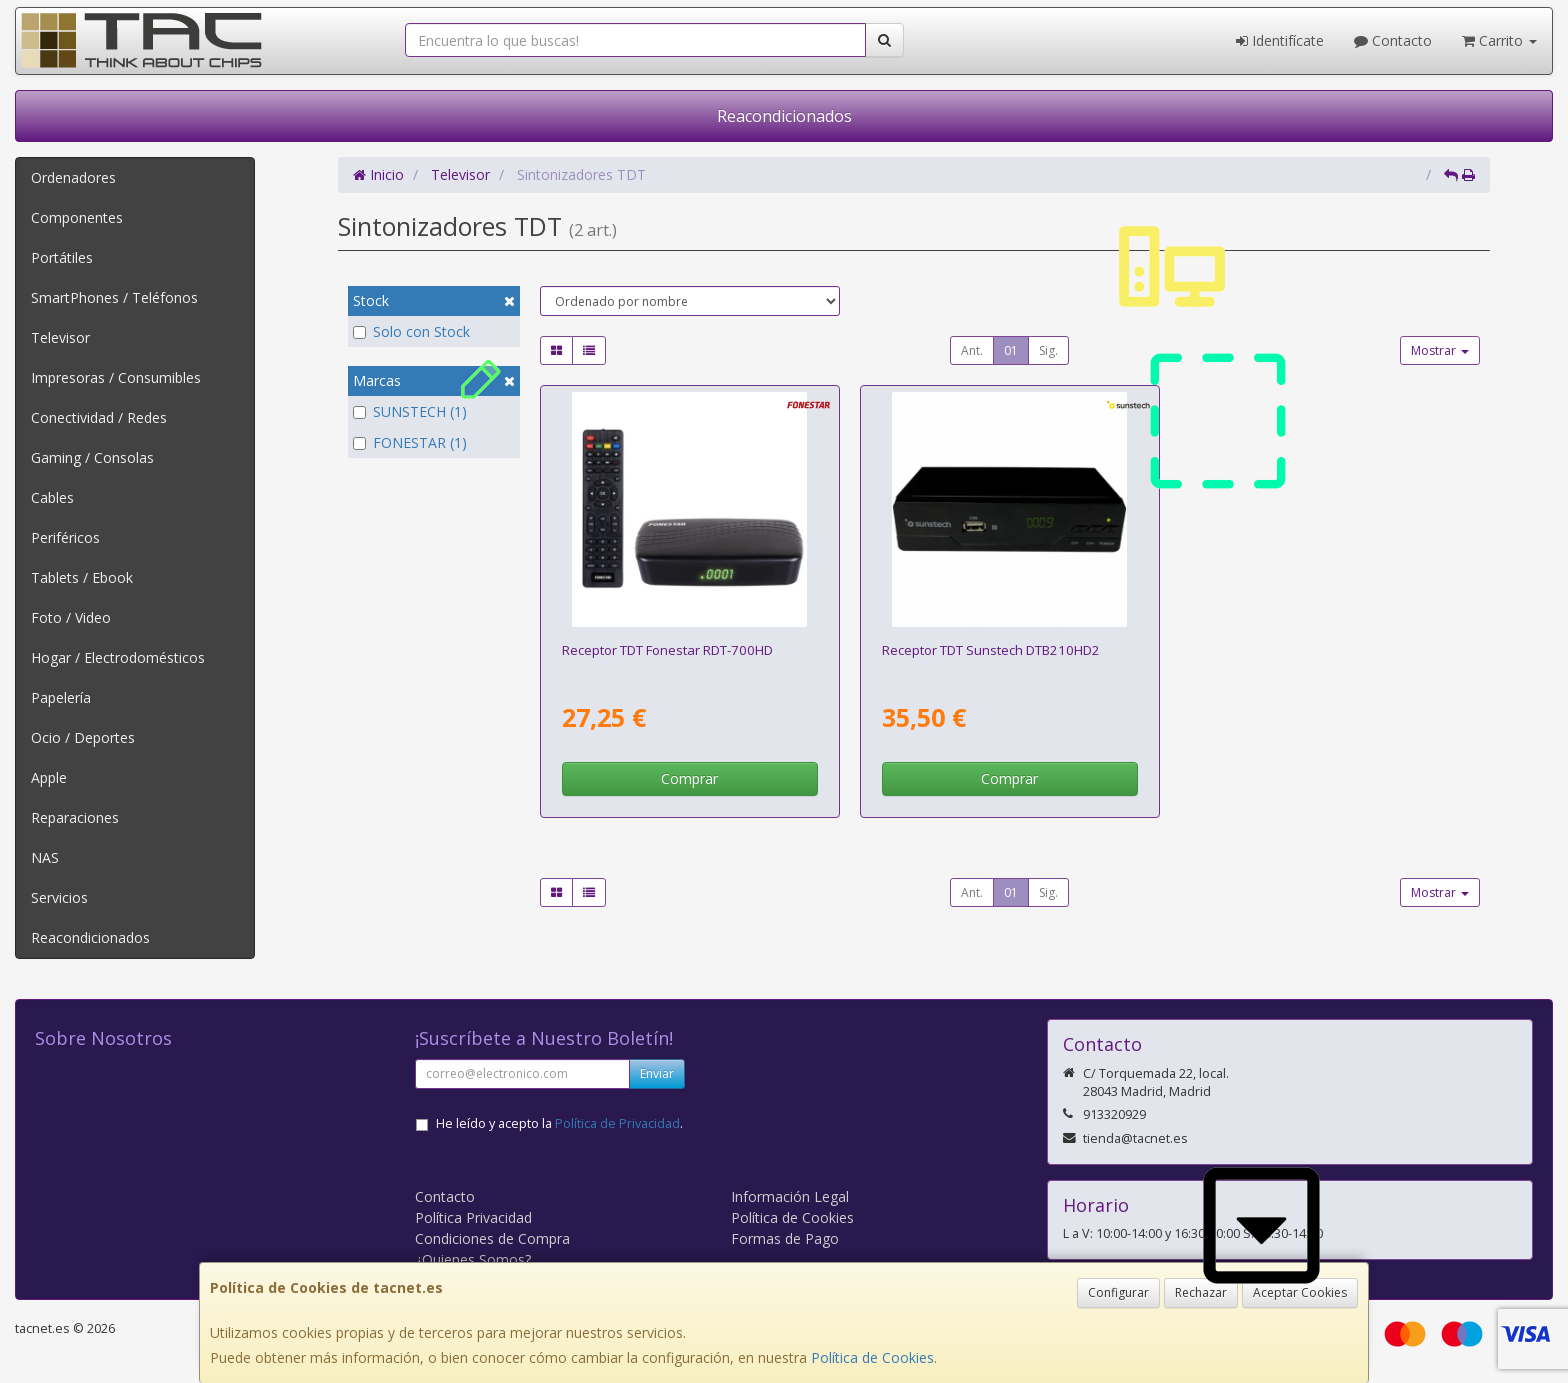 Image resolution: width=1568 pixels, height=1383 pixels. What do you see at coordinates (480, 380) in the screenshot?
I see `edit content or text` at bounding box center [480, 380].